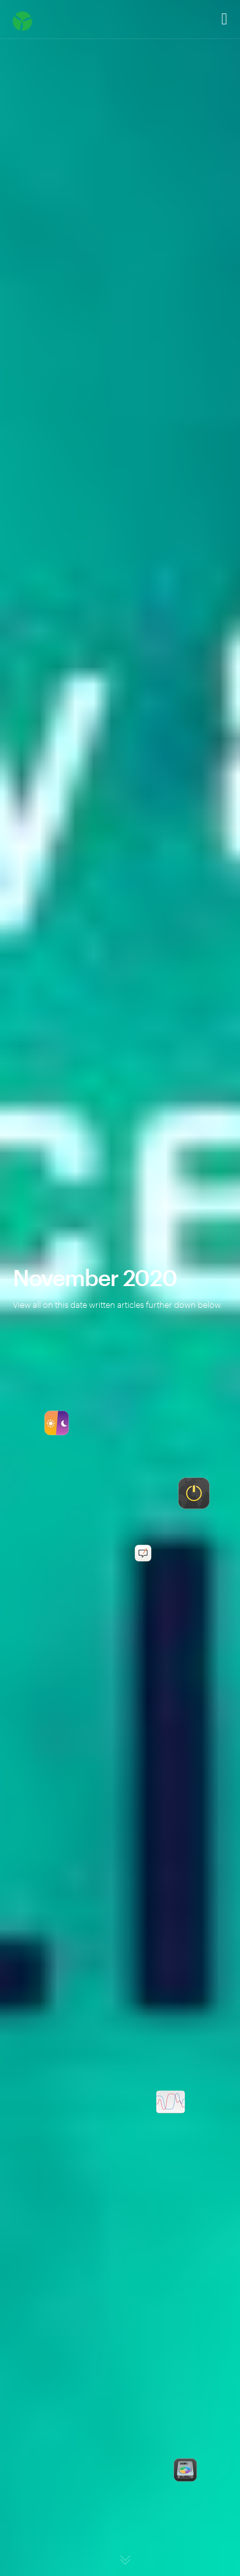 This screenshot has width=240, height=2576. What do you see at coordinates (185, 2470) in the screenshot?
I see `open disk usage analyzer` at bounding box center [185, 2470].